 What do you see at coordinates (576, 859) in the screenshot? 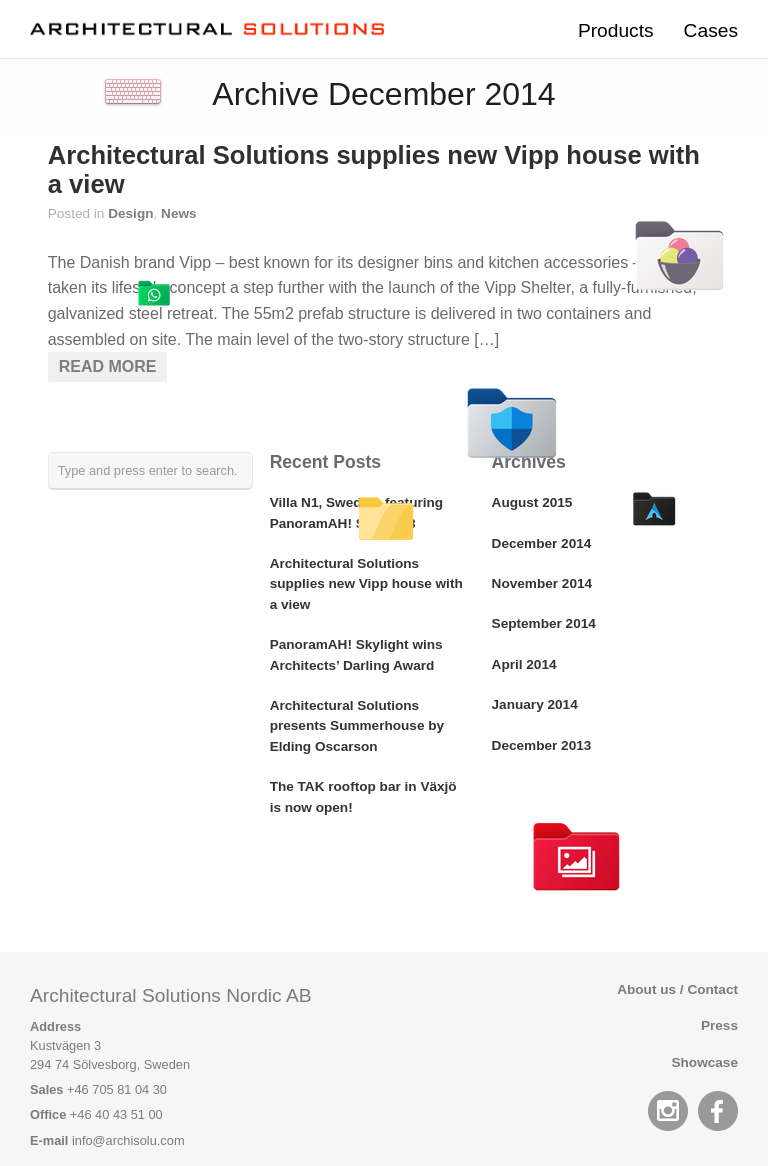
I see `open 4K Slideshow Maker project folder` at bounding box center [576, 859].